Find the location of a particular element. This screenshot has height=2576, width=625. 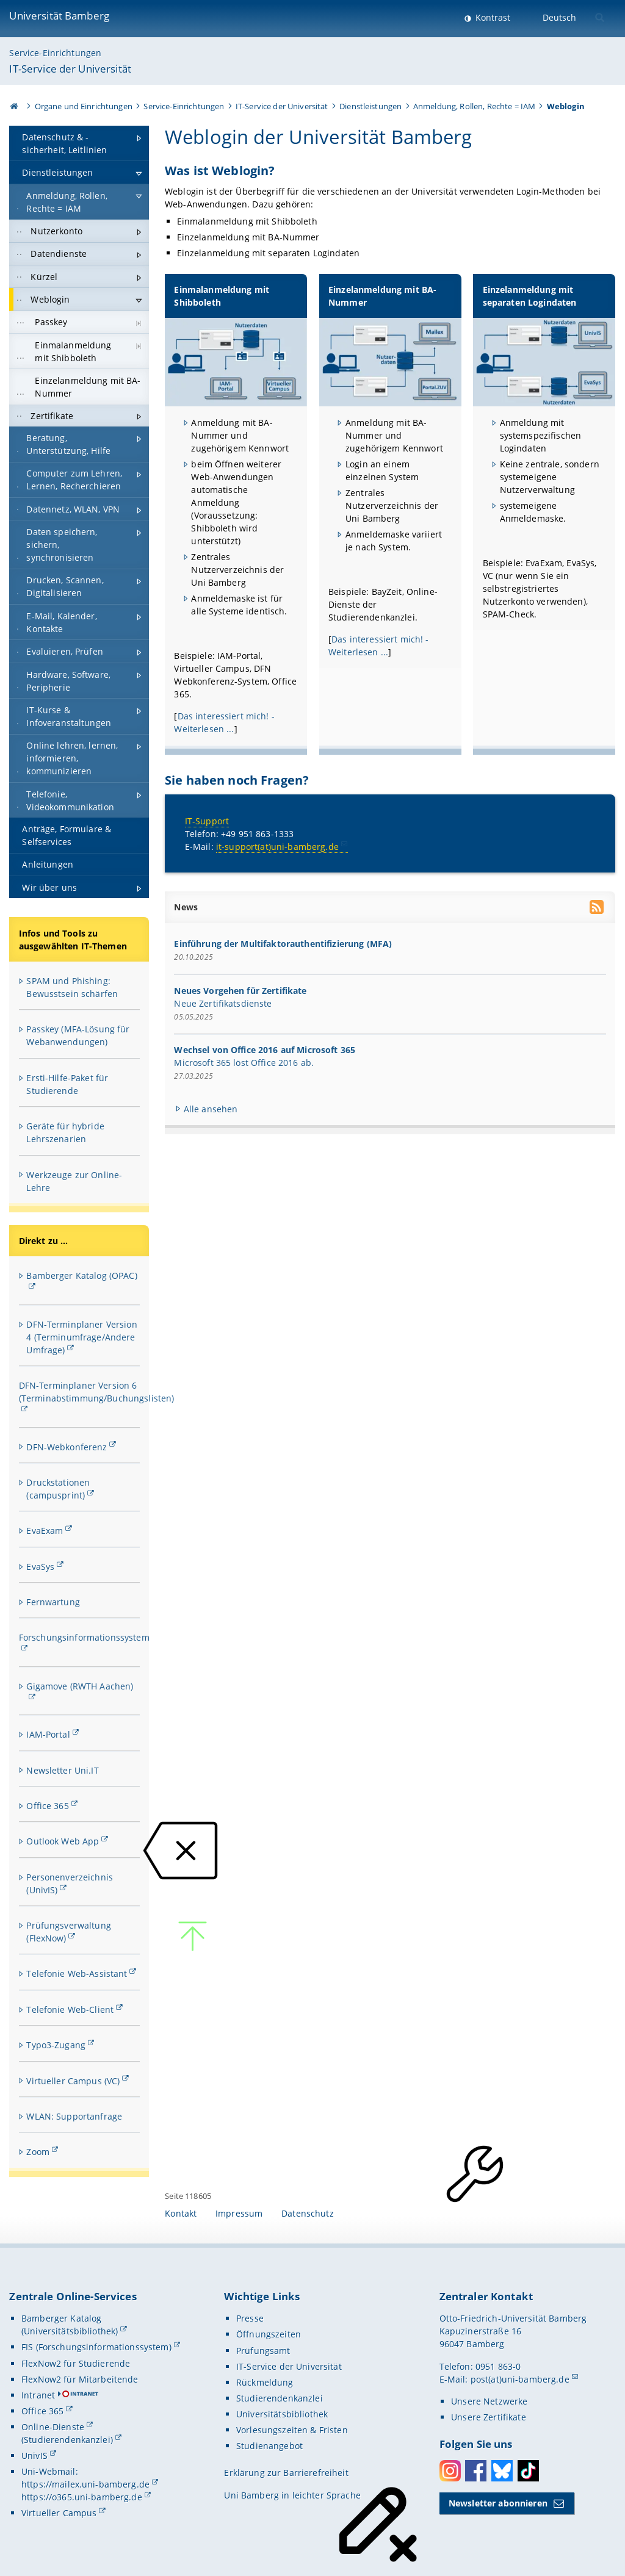

access settings or preferences is located at coordinates (475, 2174).